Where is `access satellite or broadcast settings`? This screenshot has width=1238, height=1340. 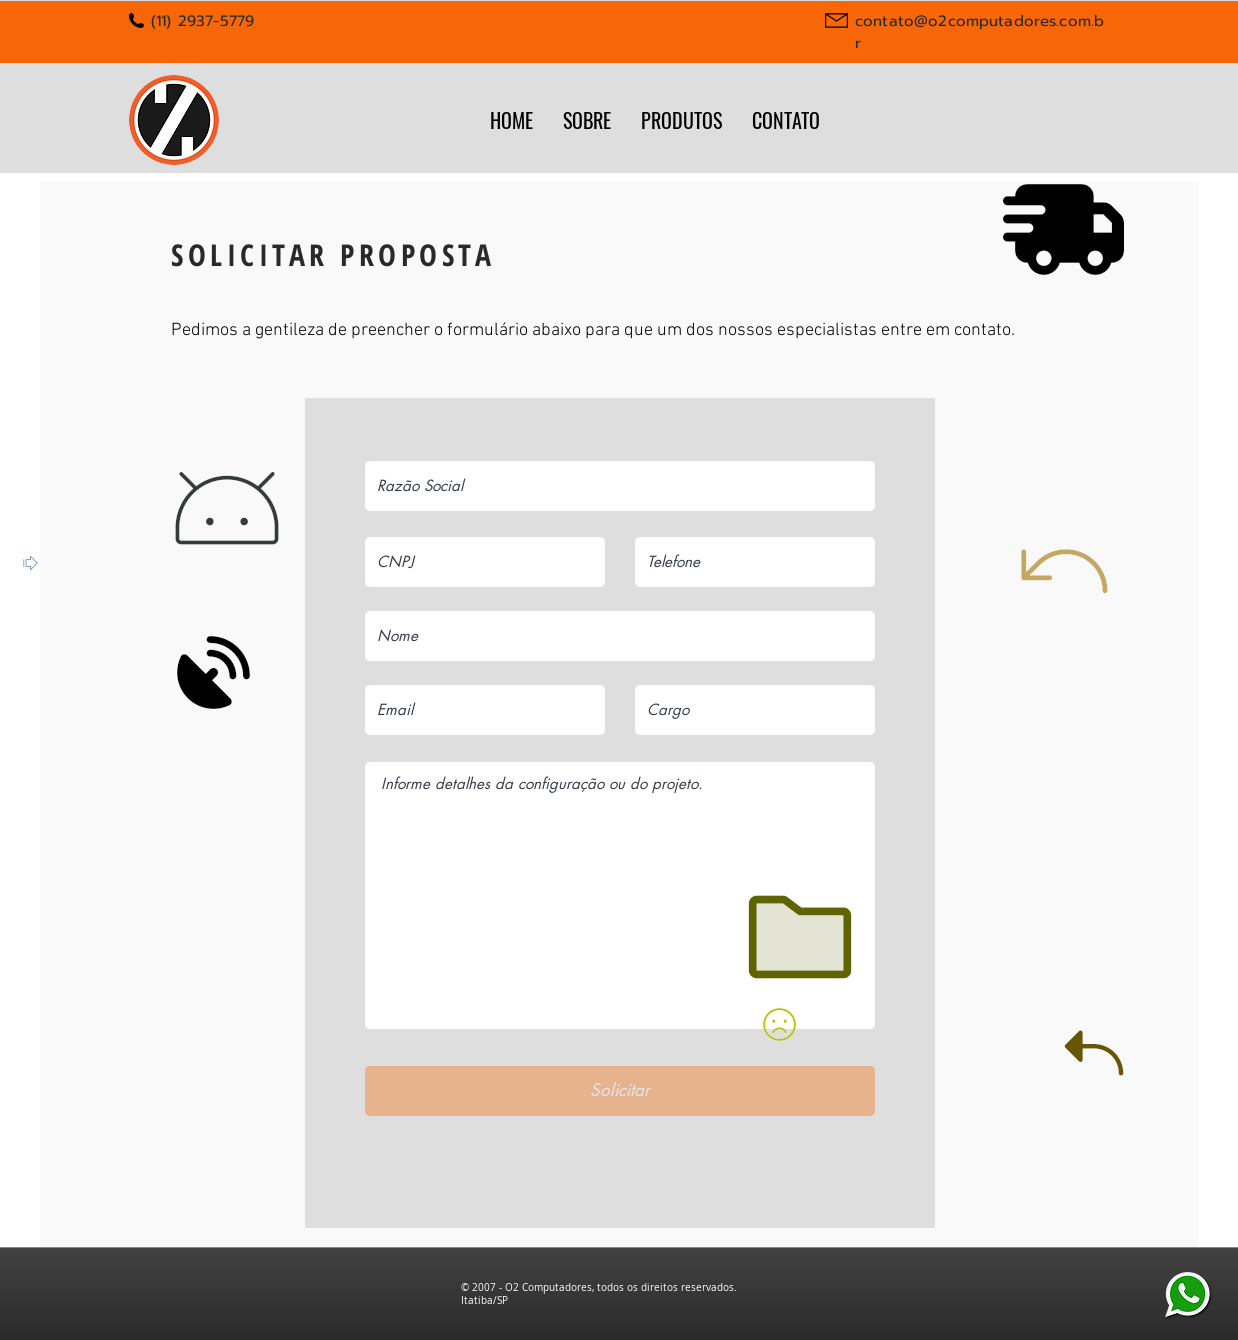 access satellite or broadcast settings is located at coordinates (213, 672).